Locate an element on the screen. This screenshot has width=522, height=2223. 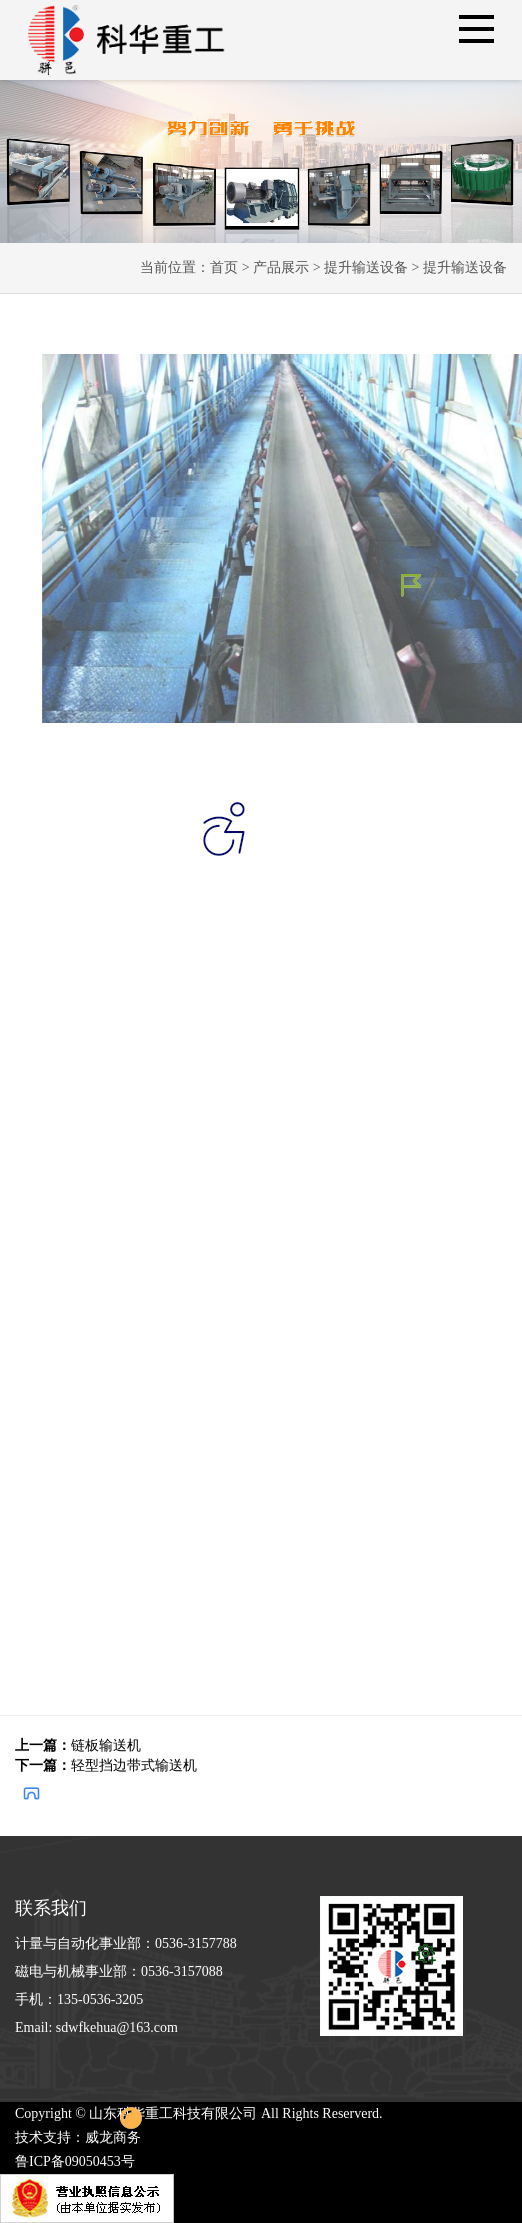
indicates wheelchair accessible route or facility is located at coordinates (225, 830).